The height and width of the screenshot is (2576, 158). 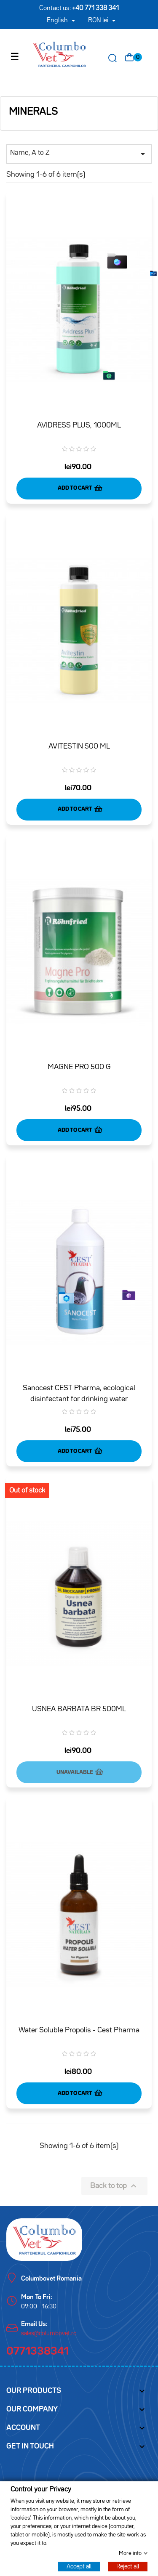 What do you see at coordinates (109, 375) in the screenshot?
I see `folder containing android 13 related files` at bounding box center [109, 375].